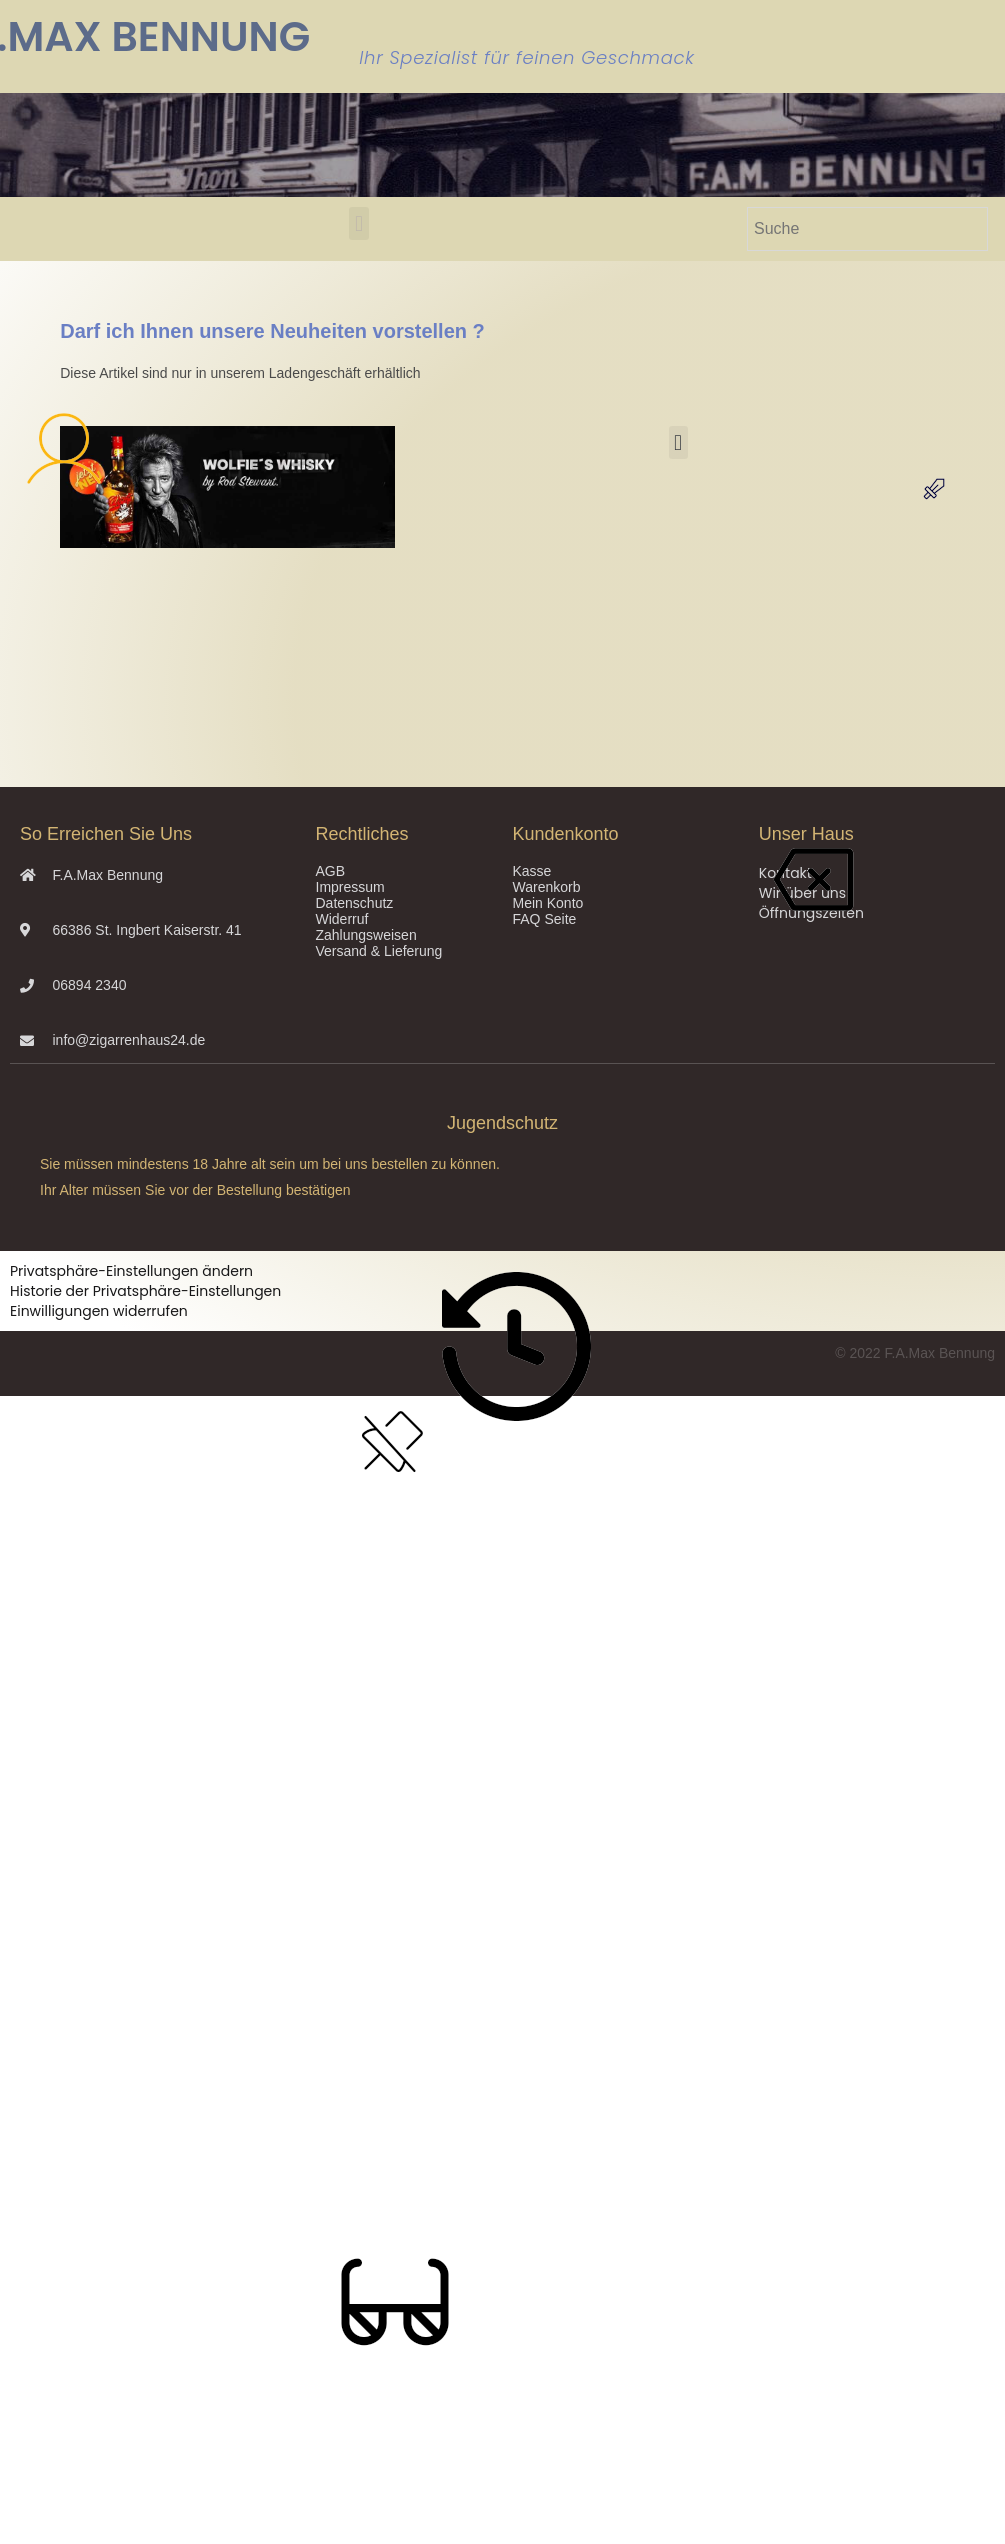  I want to click on delete the previous character, so click(816, 879).